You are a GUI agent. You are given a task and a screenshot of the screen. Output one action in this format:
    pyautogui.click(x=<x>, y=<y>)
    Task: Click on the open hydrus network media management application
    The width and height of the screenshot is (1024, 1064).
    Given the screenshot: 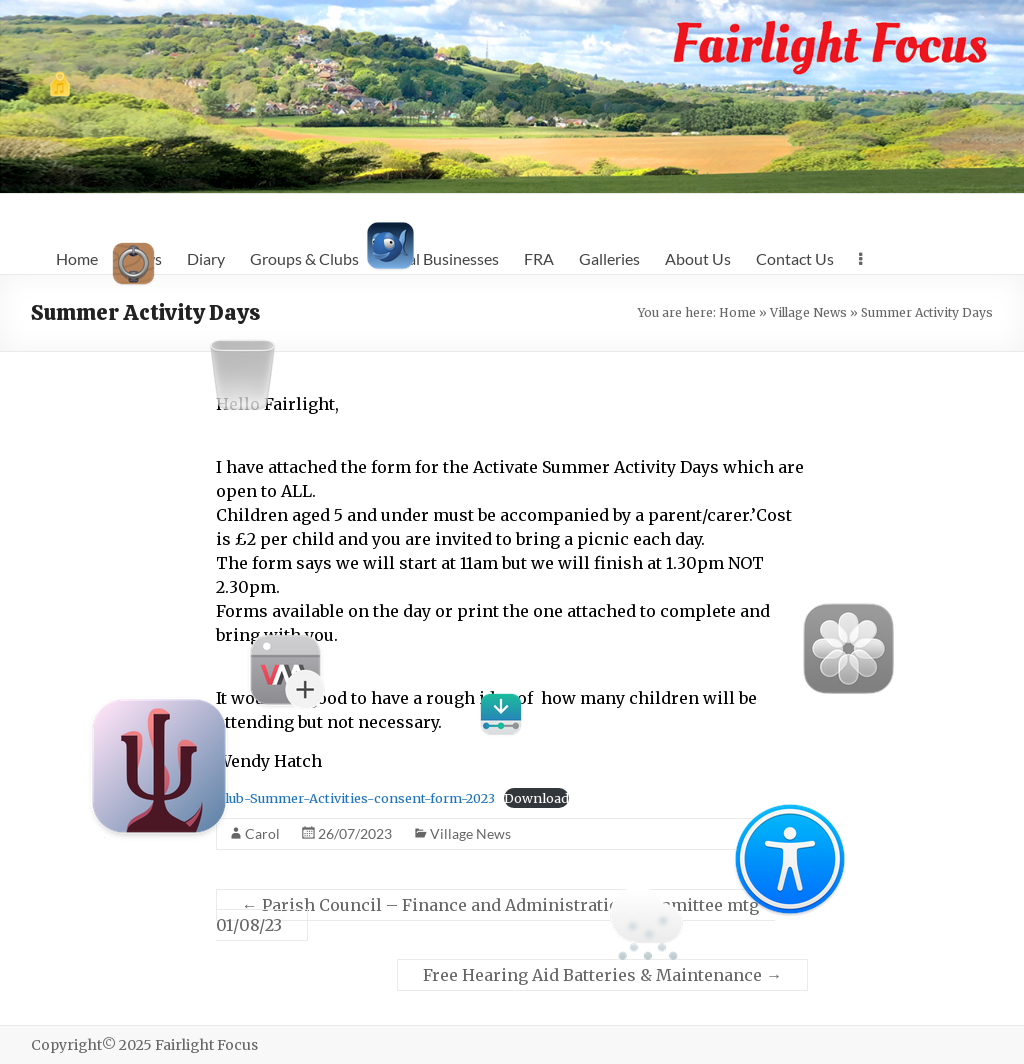 What is the action you would take?
    pyautogui.click(x=159, y=766)
    